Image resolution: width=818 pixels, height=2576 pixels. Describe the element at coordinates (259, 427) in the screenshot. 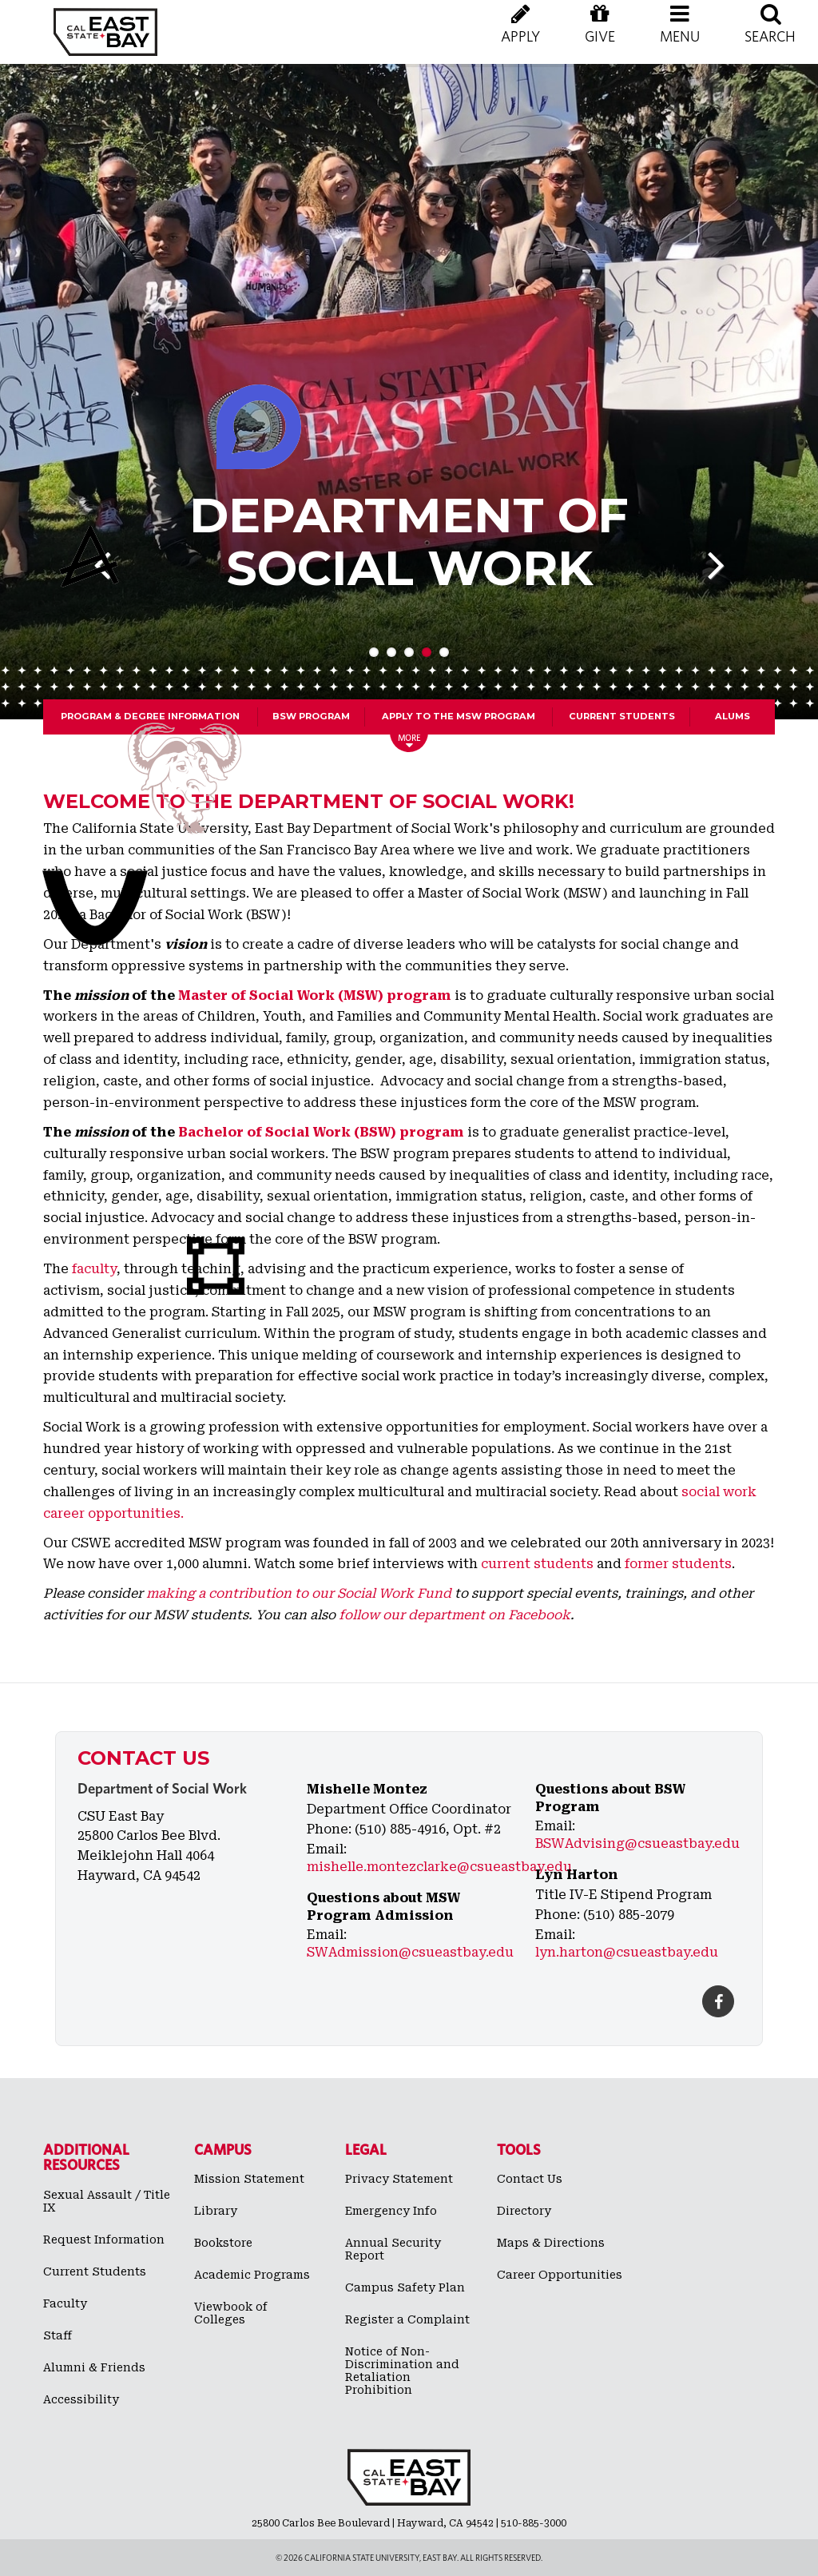

I see `open Discourse community forum` at that location.